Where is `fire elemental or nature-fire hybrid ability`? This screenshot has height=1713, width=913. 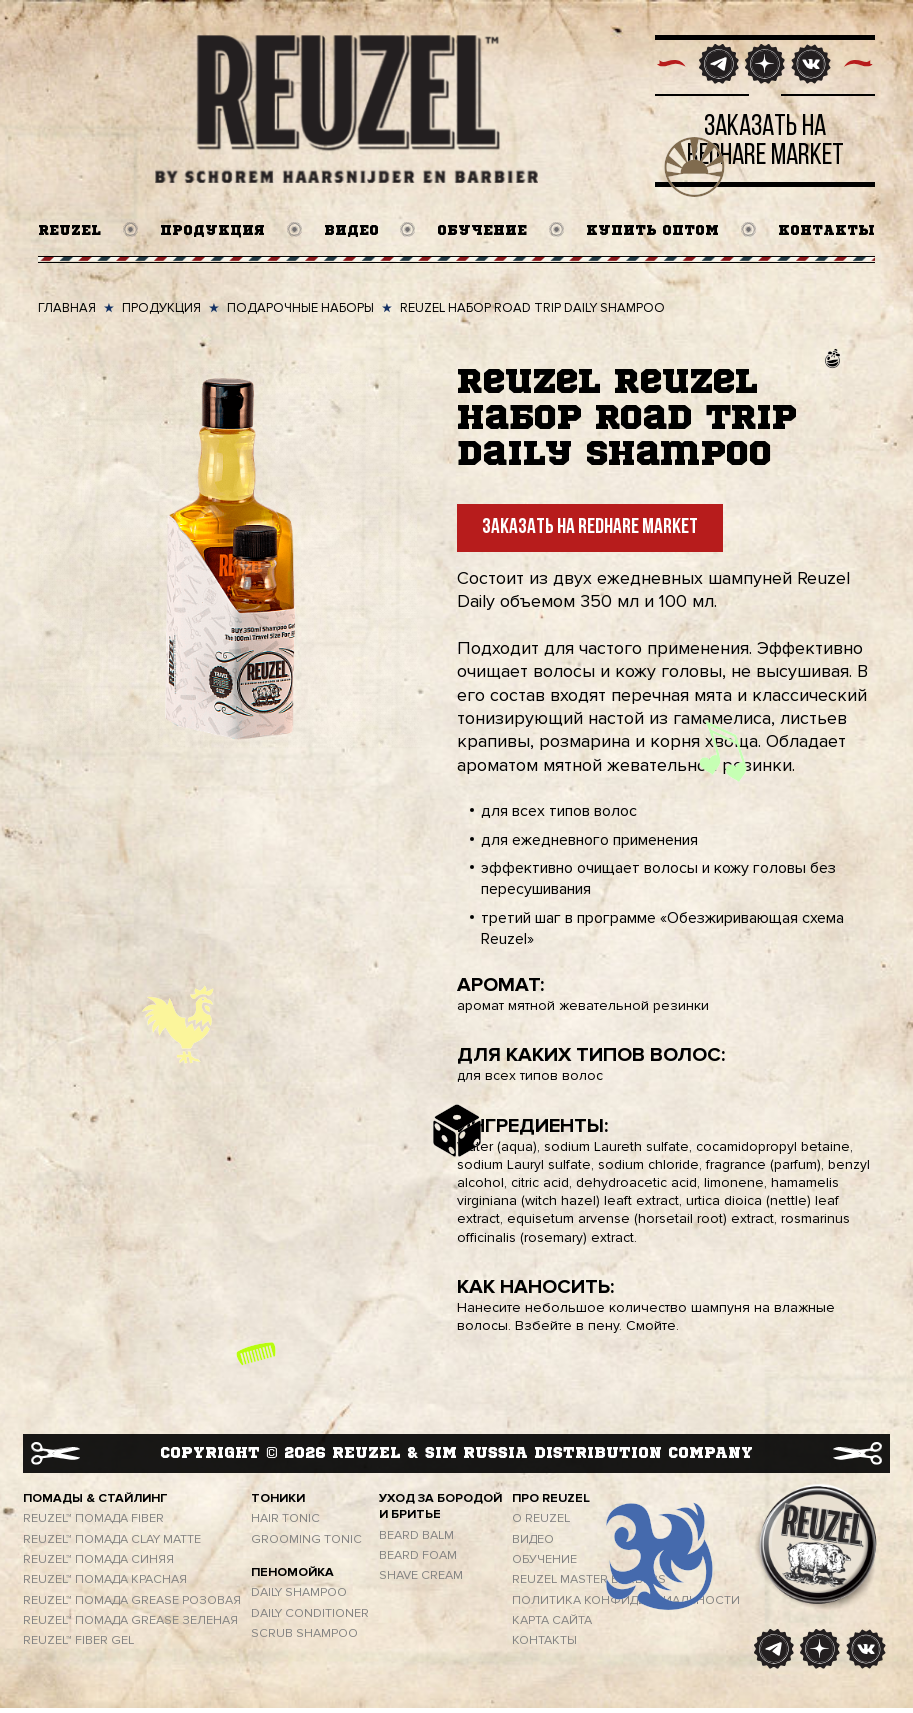
fire elemental or nature-fire hybrid ability is located at coordinates (659, 1556).